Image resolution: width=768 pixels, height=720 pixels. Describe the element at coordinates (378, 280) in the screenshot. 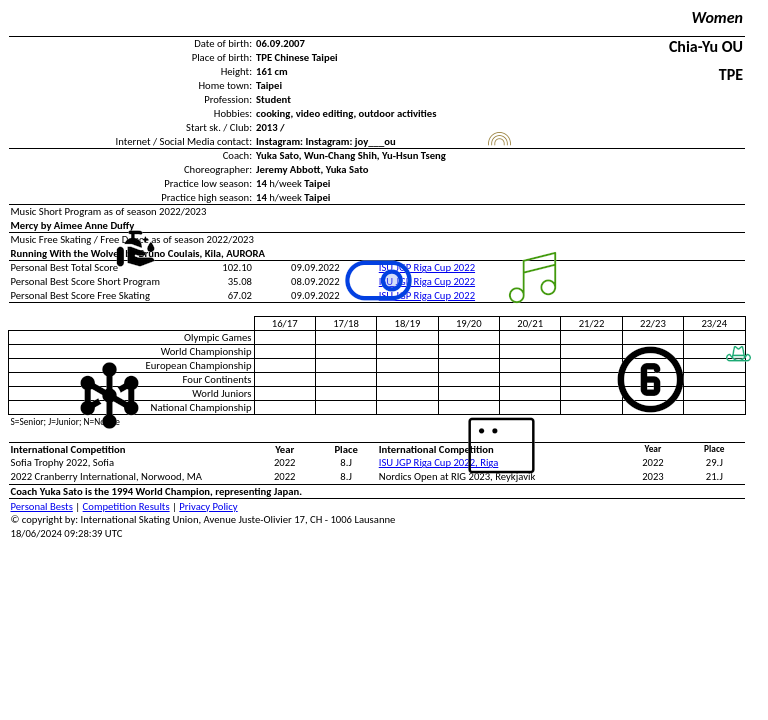

I see `toggle switch in the "on" or enabled position` at that location.